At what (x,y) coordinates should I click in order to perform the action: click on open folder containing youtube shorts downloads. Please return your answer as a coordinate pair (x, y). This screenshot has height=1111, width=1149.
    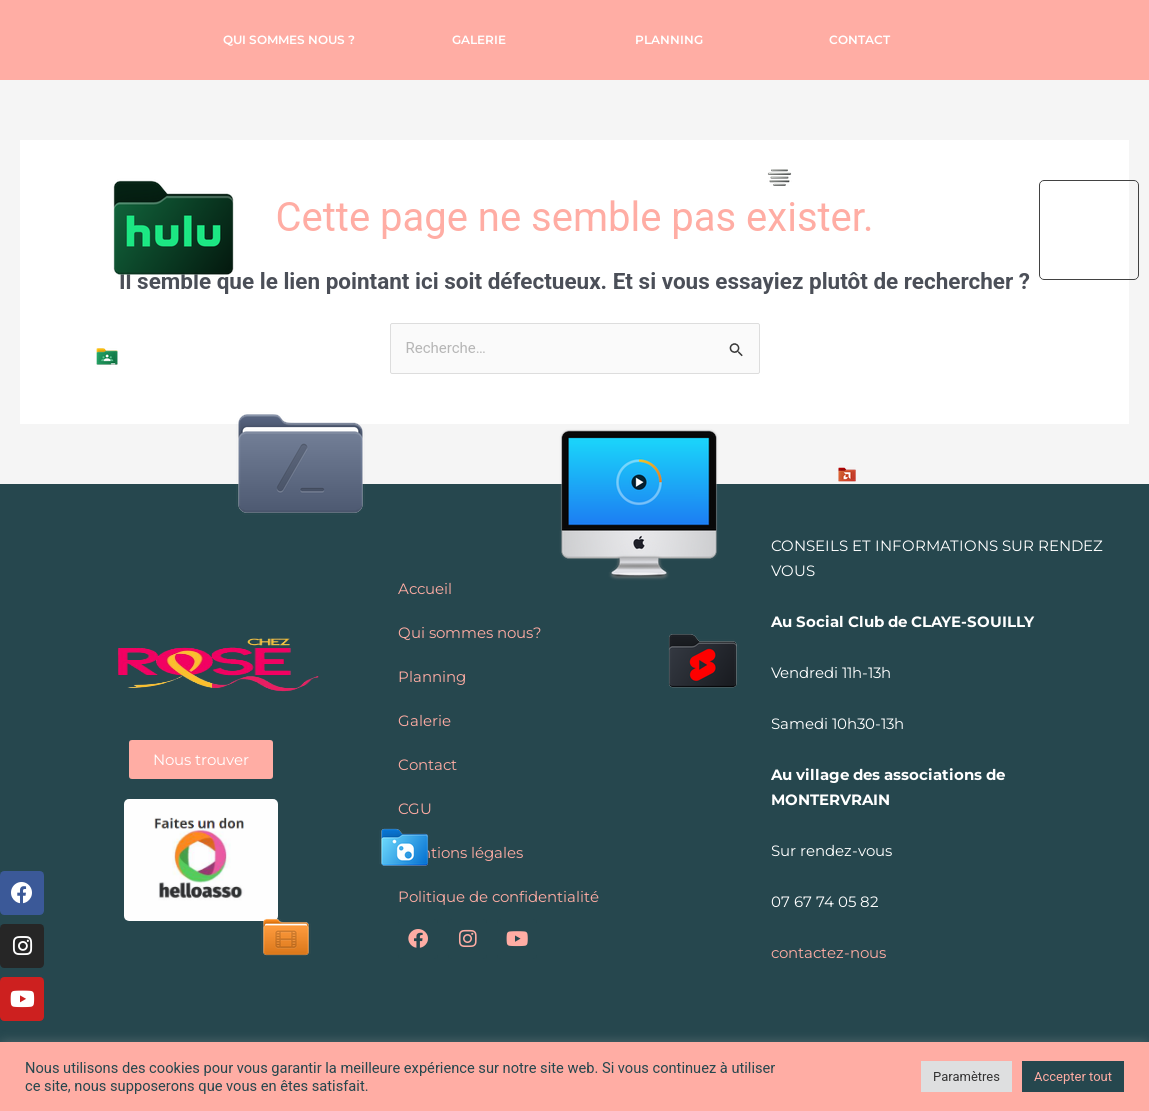
    Looking at the image, I should click on (702, 662).